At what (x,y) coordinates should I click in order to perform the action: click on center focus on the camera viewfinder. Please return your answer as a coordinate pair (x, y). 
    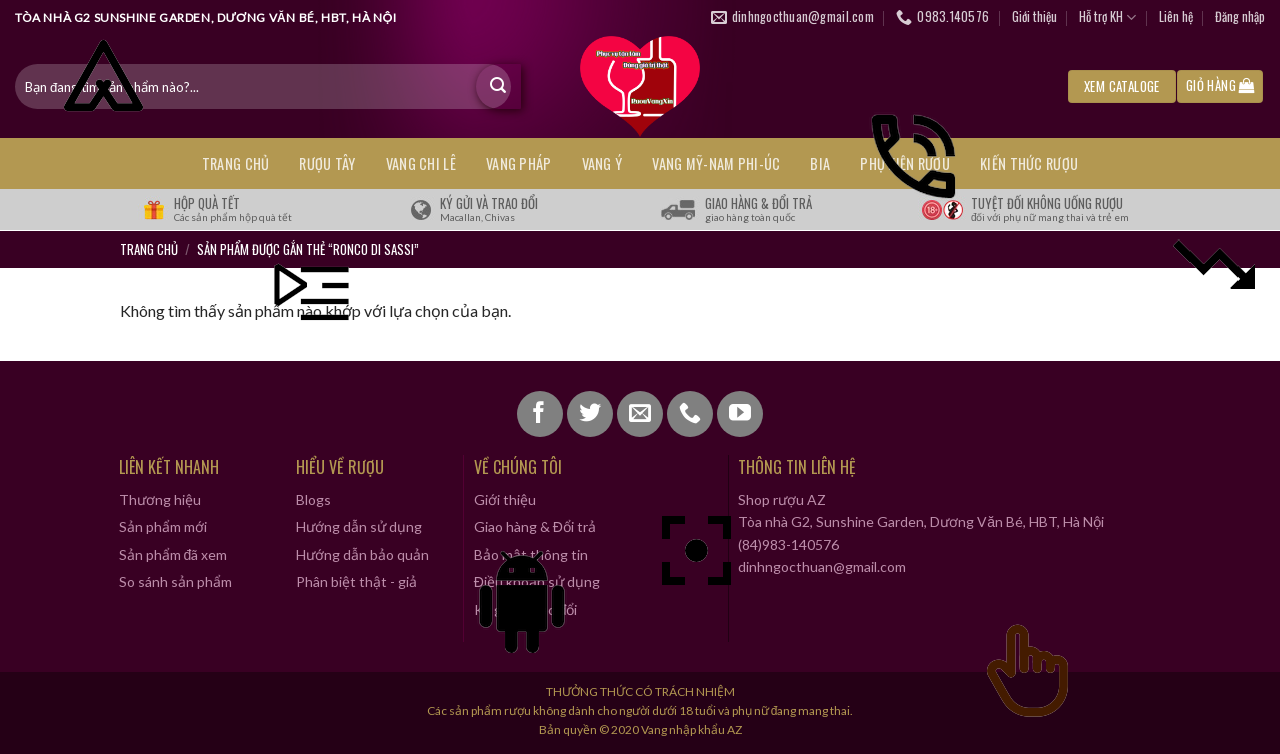
    Looking at the image, I should click on (696, 550).